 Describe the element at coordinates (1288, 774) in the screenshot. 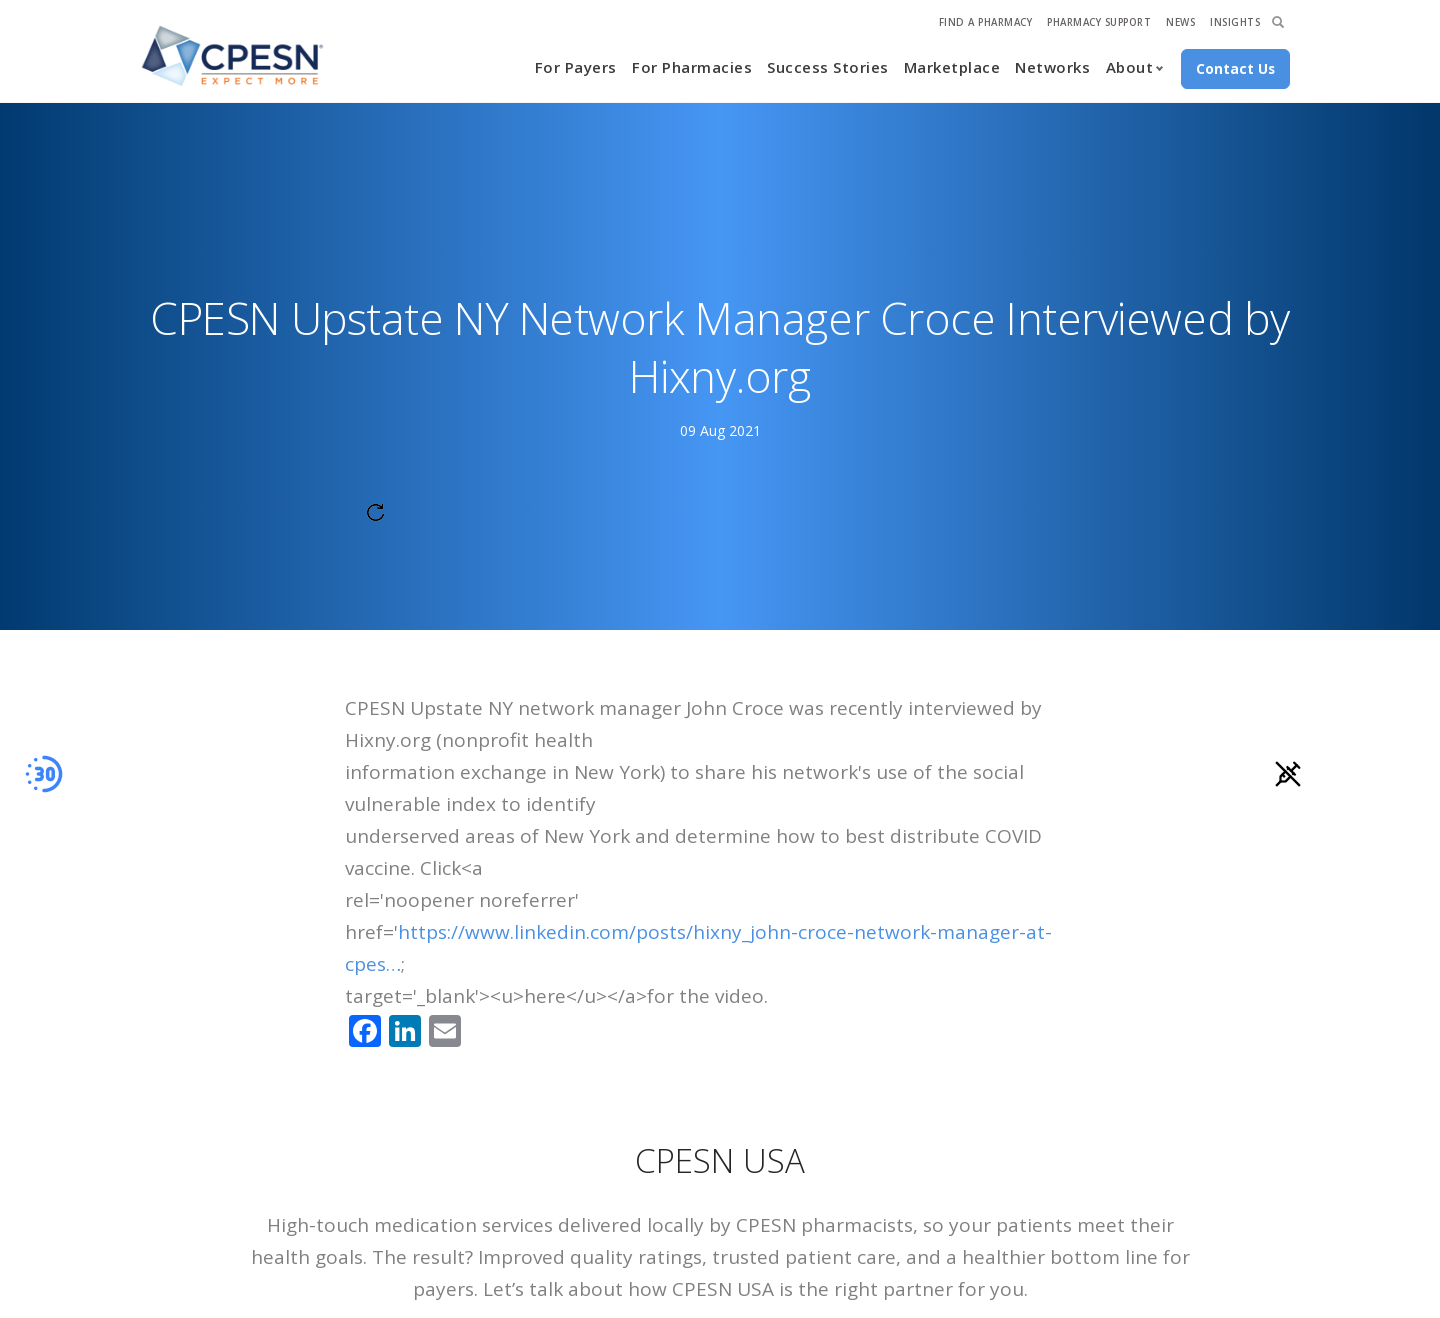

I see `indicates vaccination not available or required` at that location.